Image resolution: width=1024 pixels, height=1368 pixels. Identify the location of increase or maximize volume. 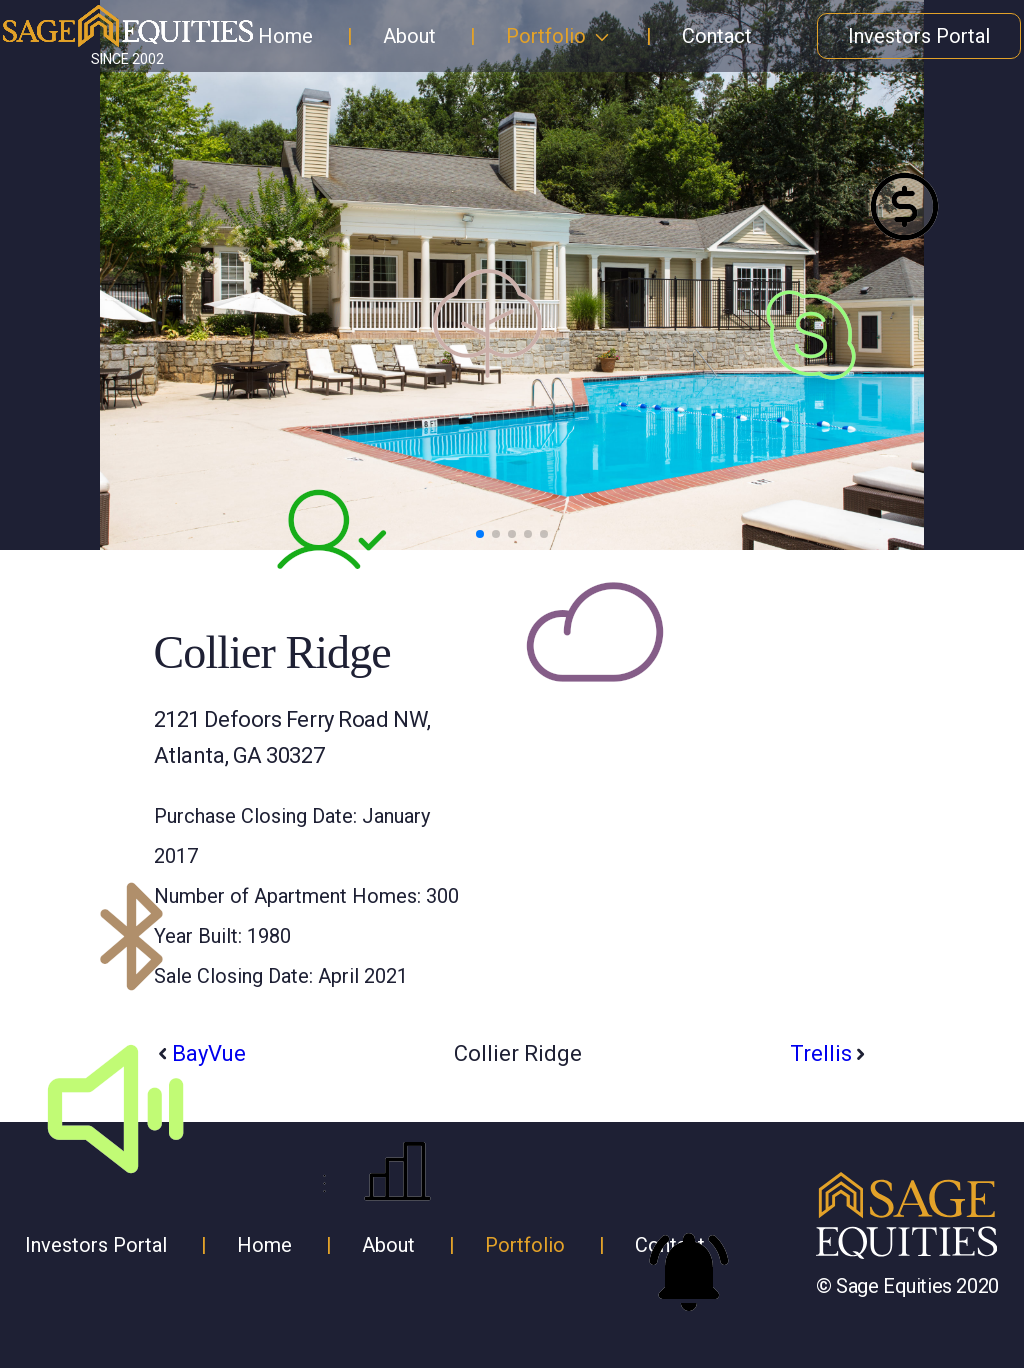
(112, 1109).